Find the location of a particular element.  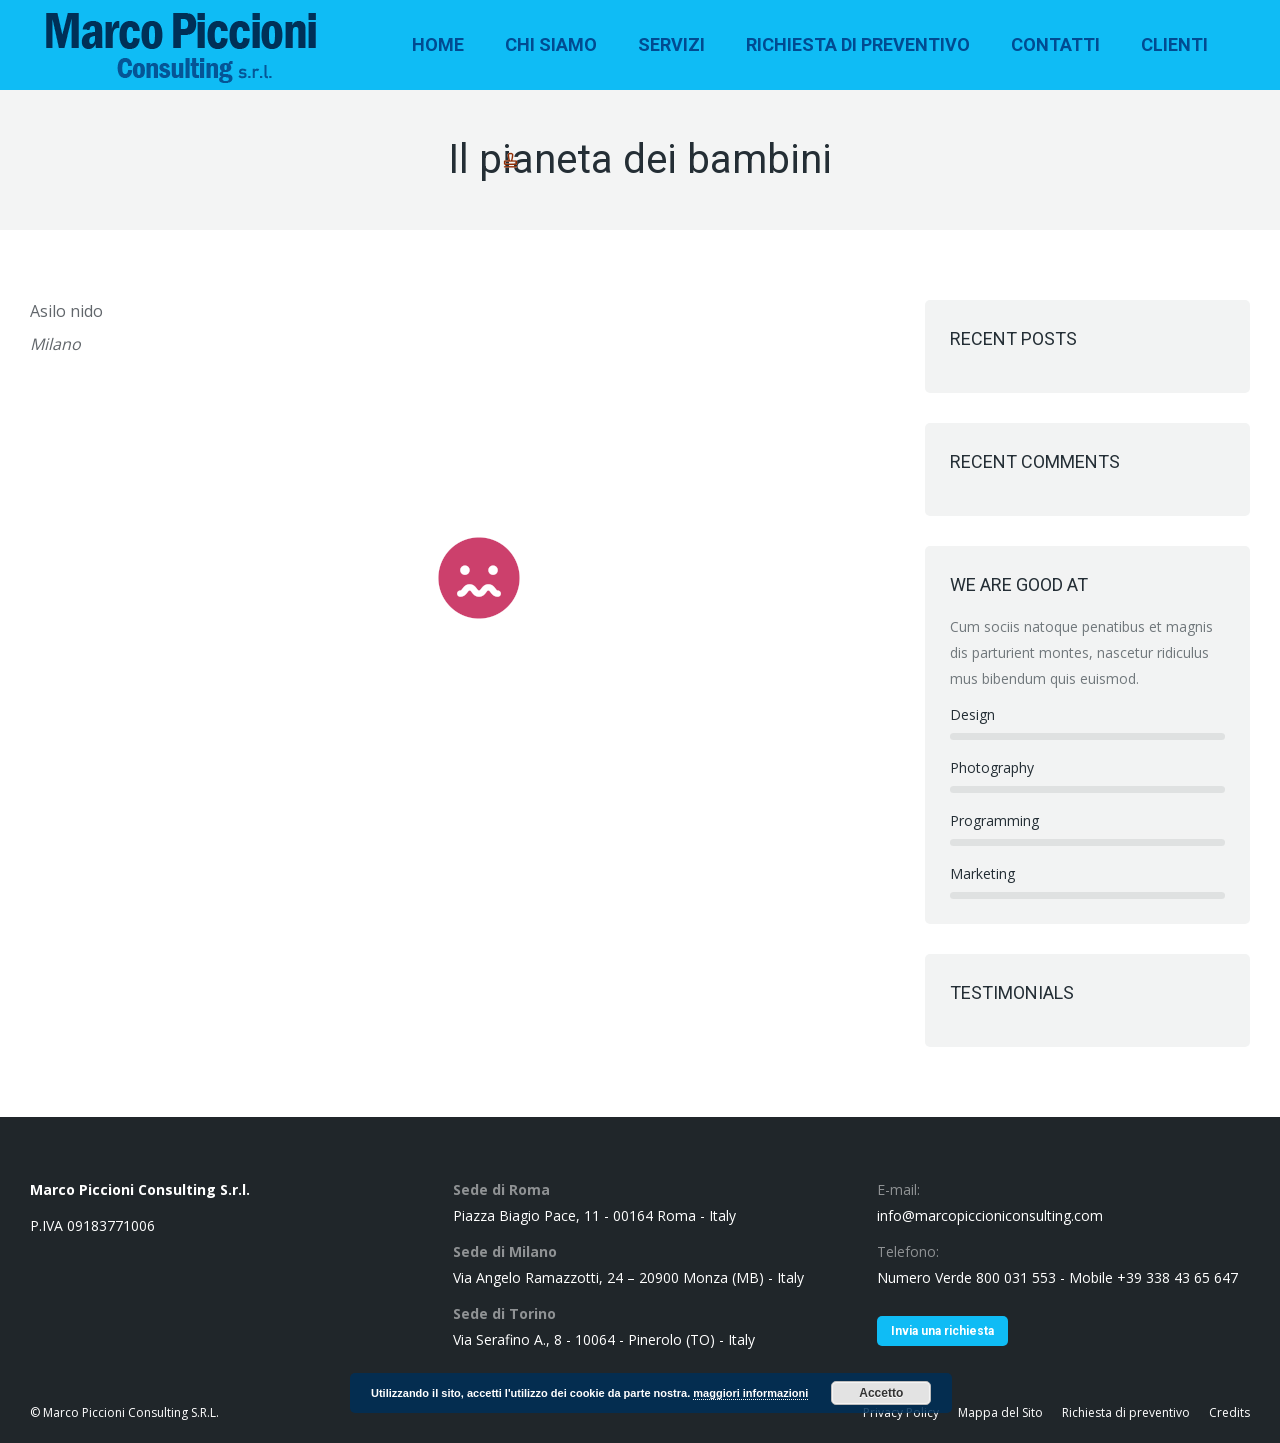

apply a stamp or approval mark is located at coordinates (510, 160).